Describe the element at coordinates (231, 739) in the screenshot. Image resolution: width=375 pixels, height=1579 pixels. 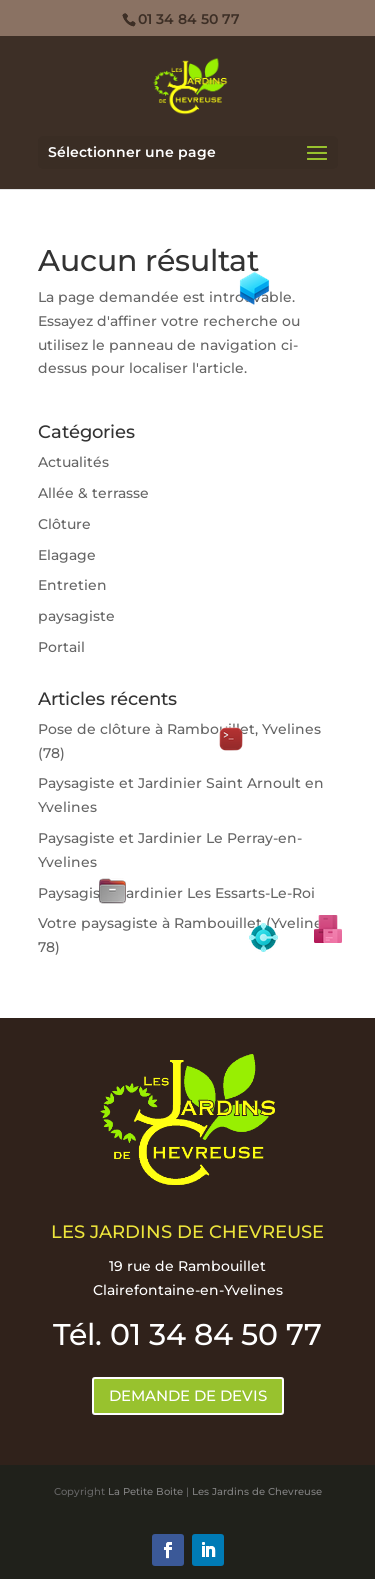
I see `open terminal with superuser/root privileges` at that location.